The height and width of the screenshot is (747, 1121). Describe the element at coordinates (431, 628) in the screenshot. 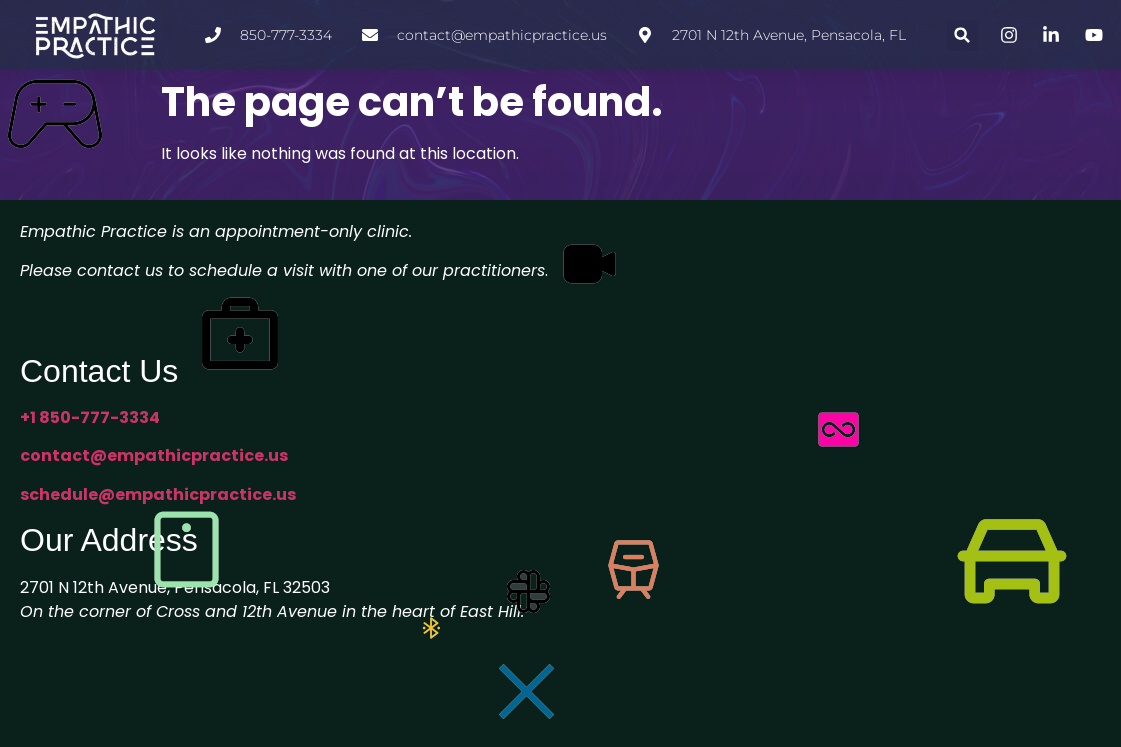

I see `indicates an active bluetooth connection` at that location.